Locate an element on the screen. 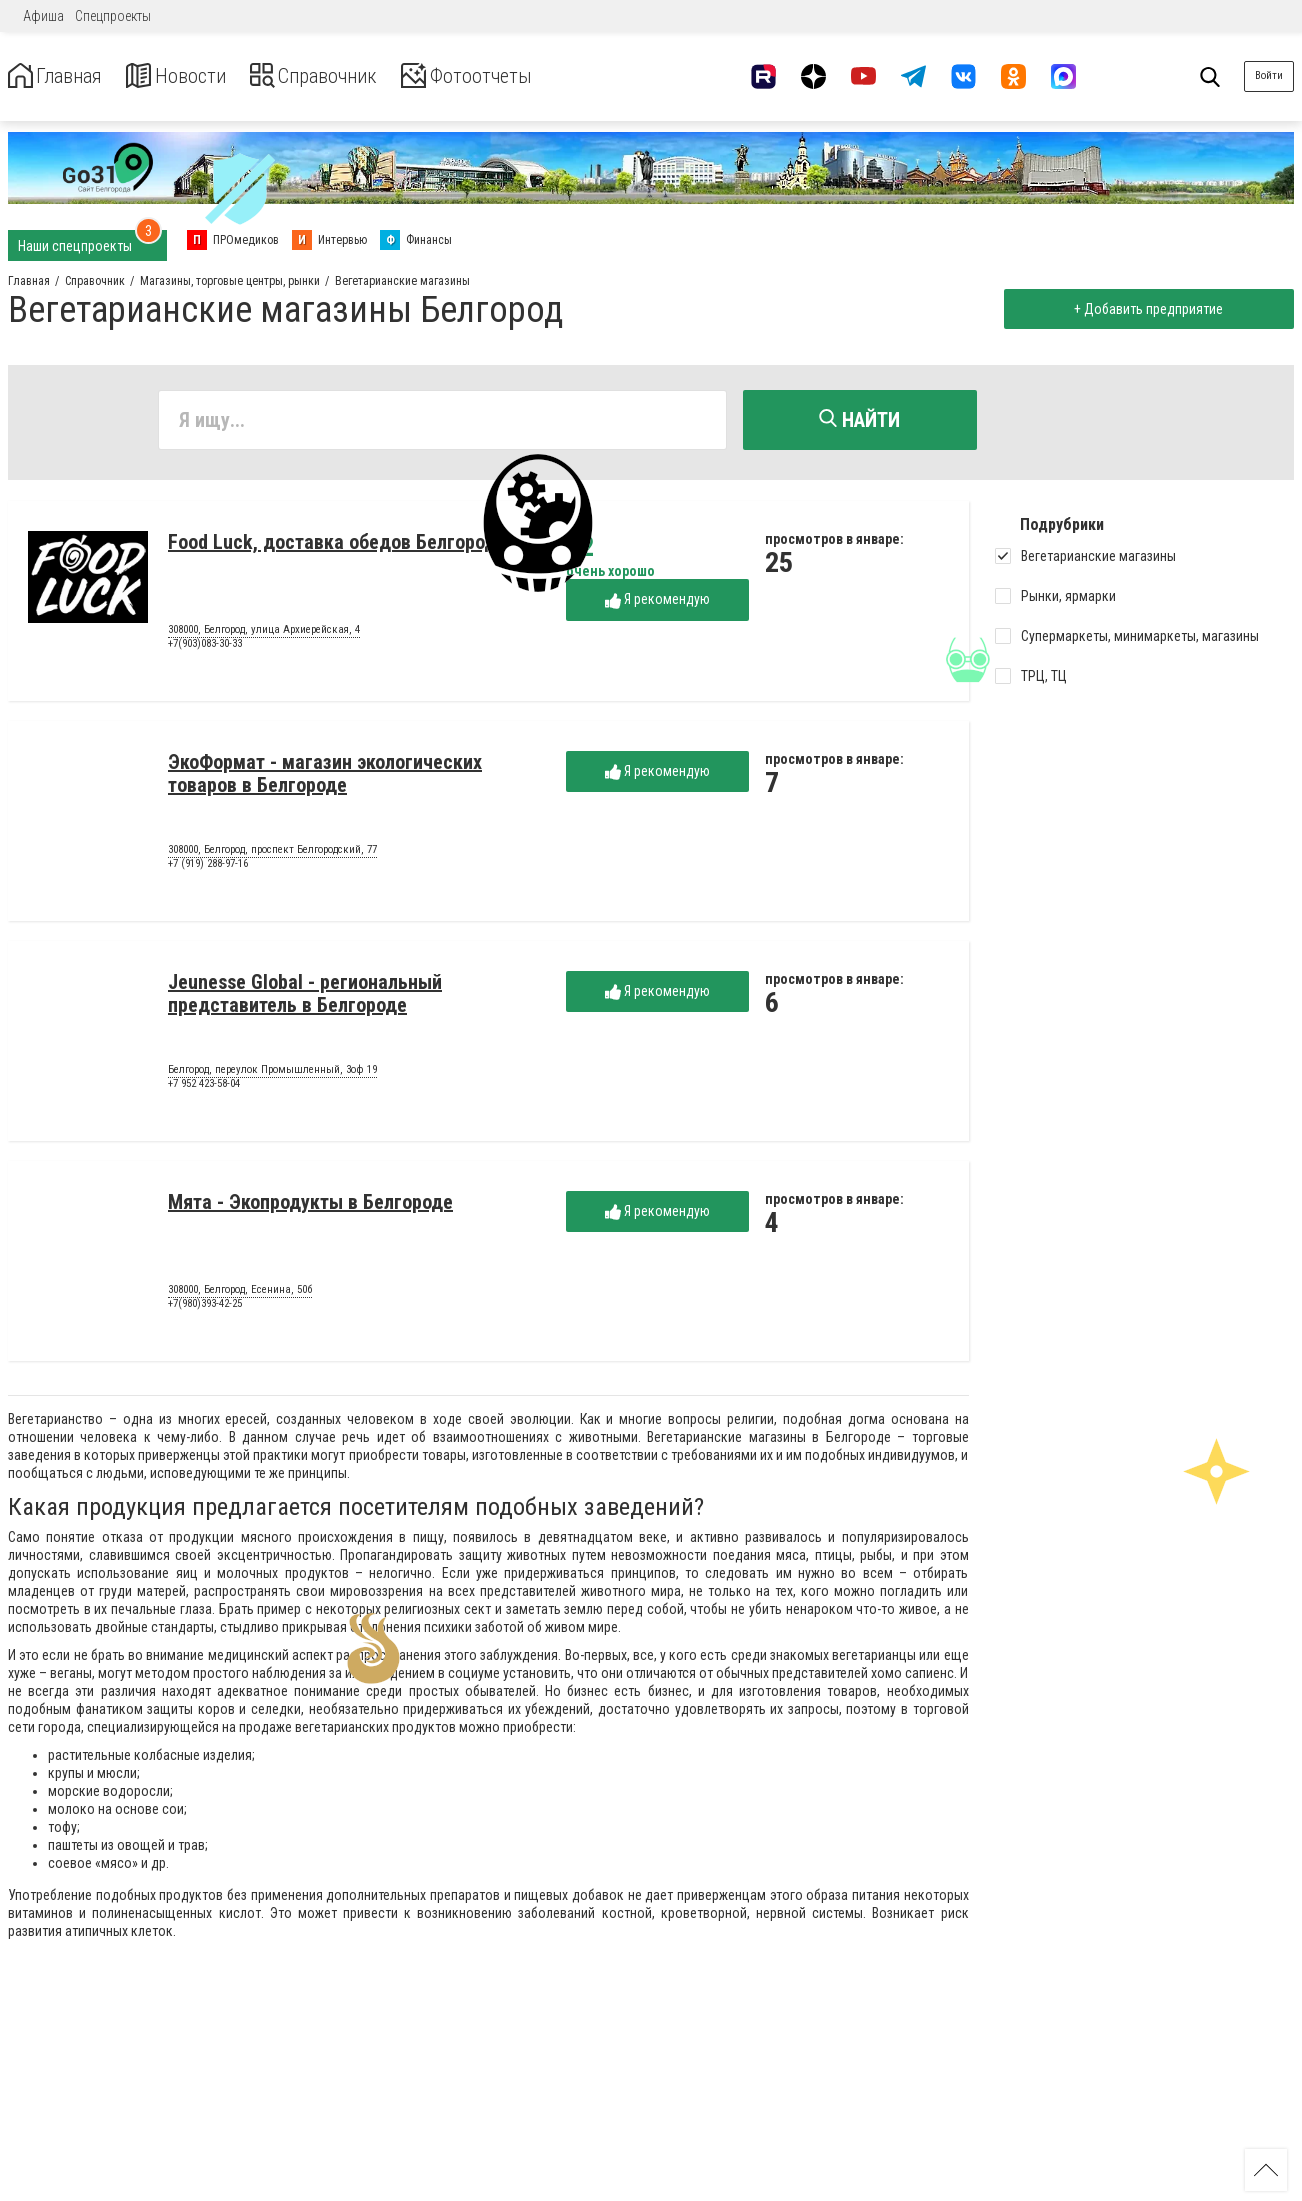  access AI or machine learning features is located at coordinates (538, 523).